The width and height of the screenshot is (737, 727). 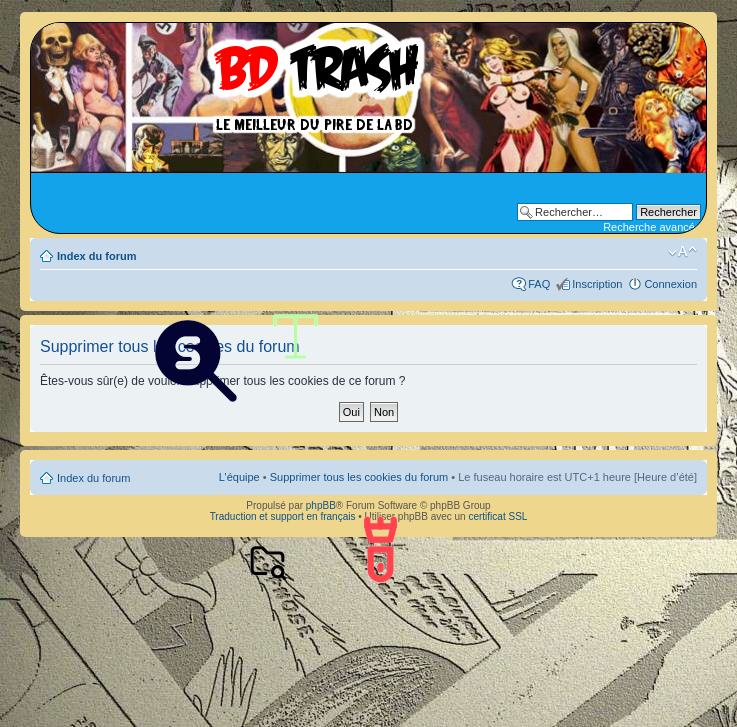 I want to click on format text or change typography settings, so click(x=295, y=336).